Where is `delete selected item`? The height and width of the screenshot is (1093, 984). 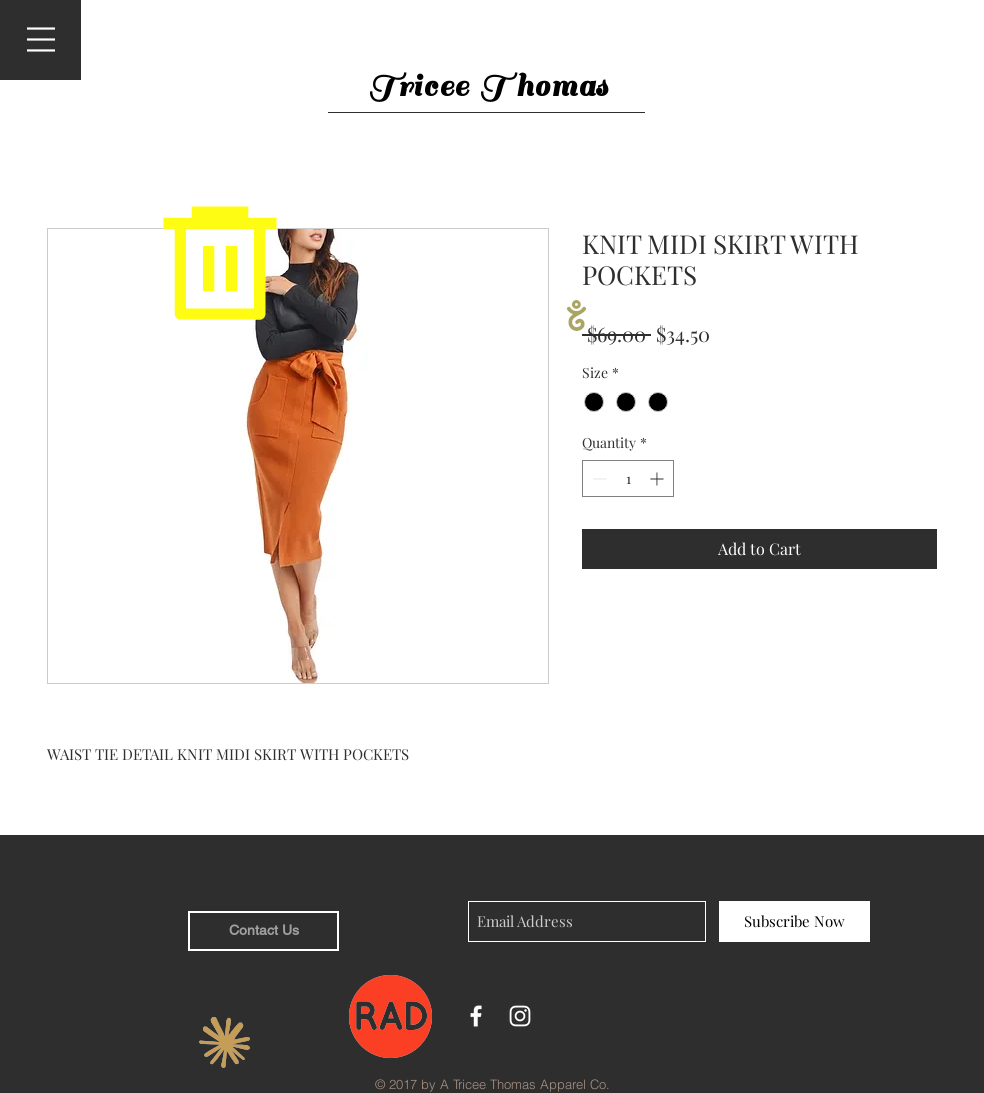
delete selected item is located at coordinates (220, 263).